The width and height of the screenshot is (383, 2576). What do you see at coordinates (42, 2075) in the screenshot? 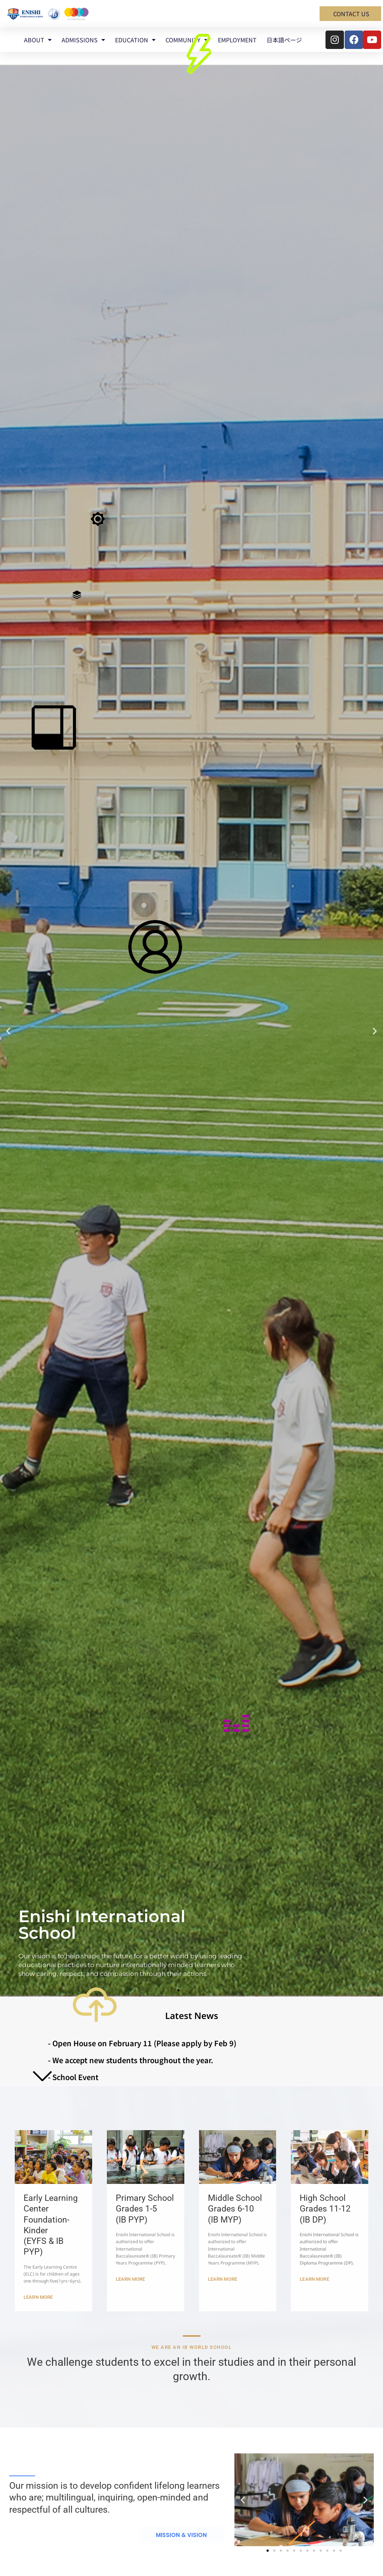
I see `expand a collapsed section or dropdown menu` at bounding box center [42, 2075].